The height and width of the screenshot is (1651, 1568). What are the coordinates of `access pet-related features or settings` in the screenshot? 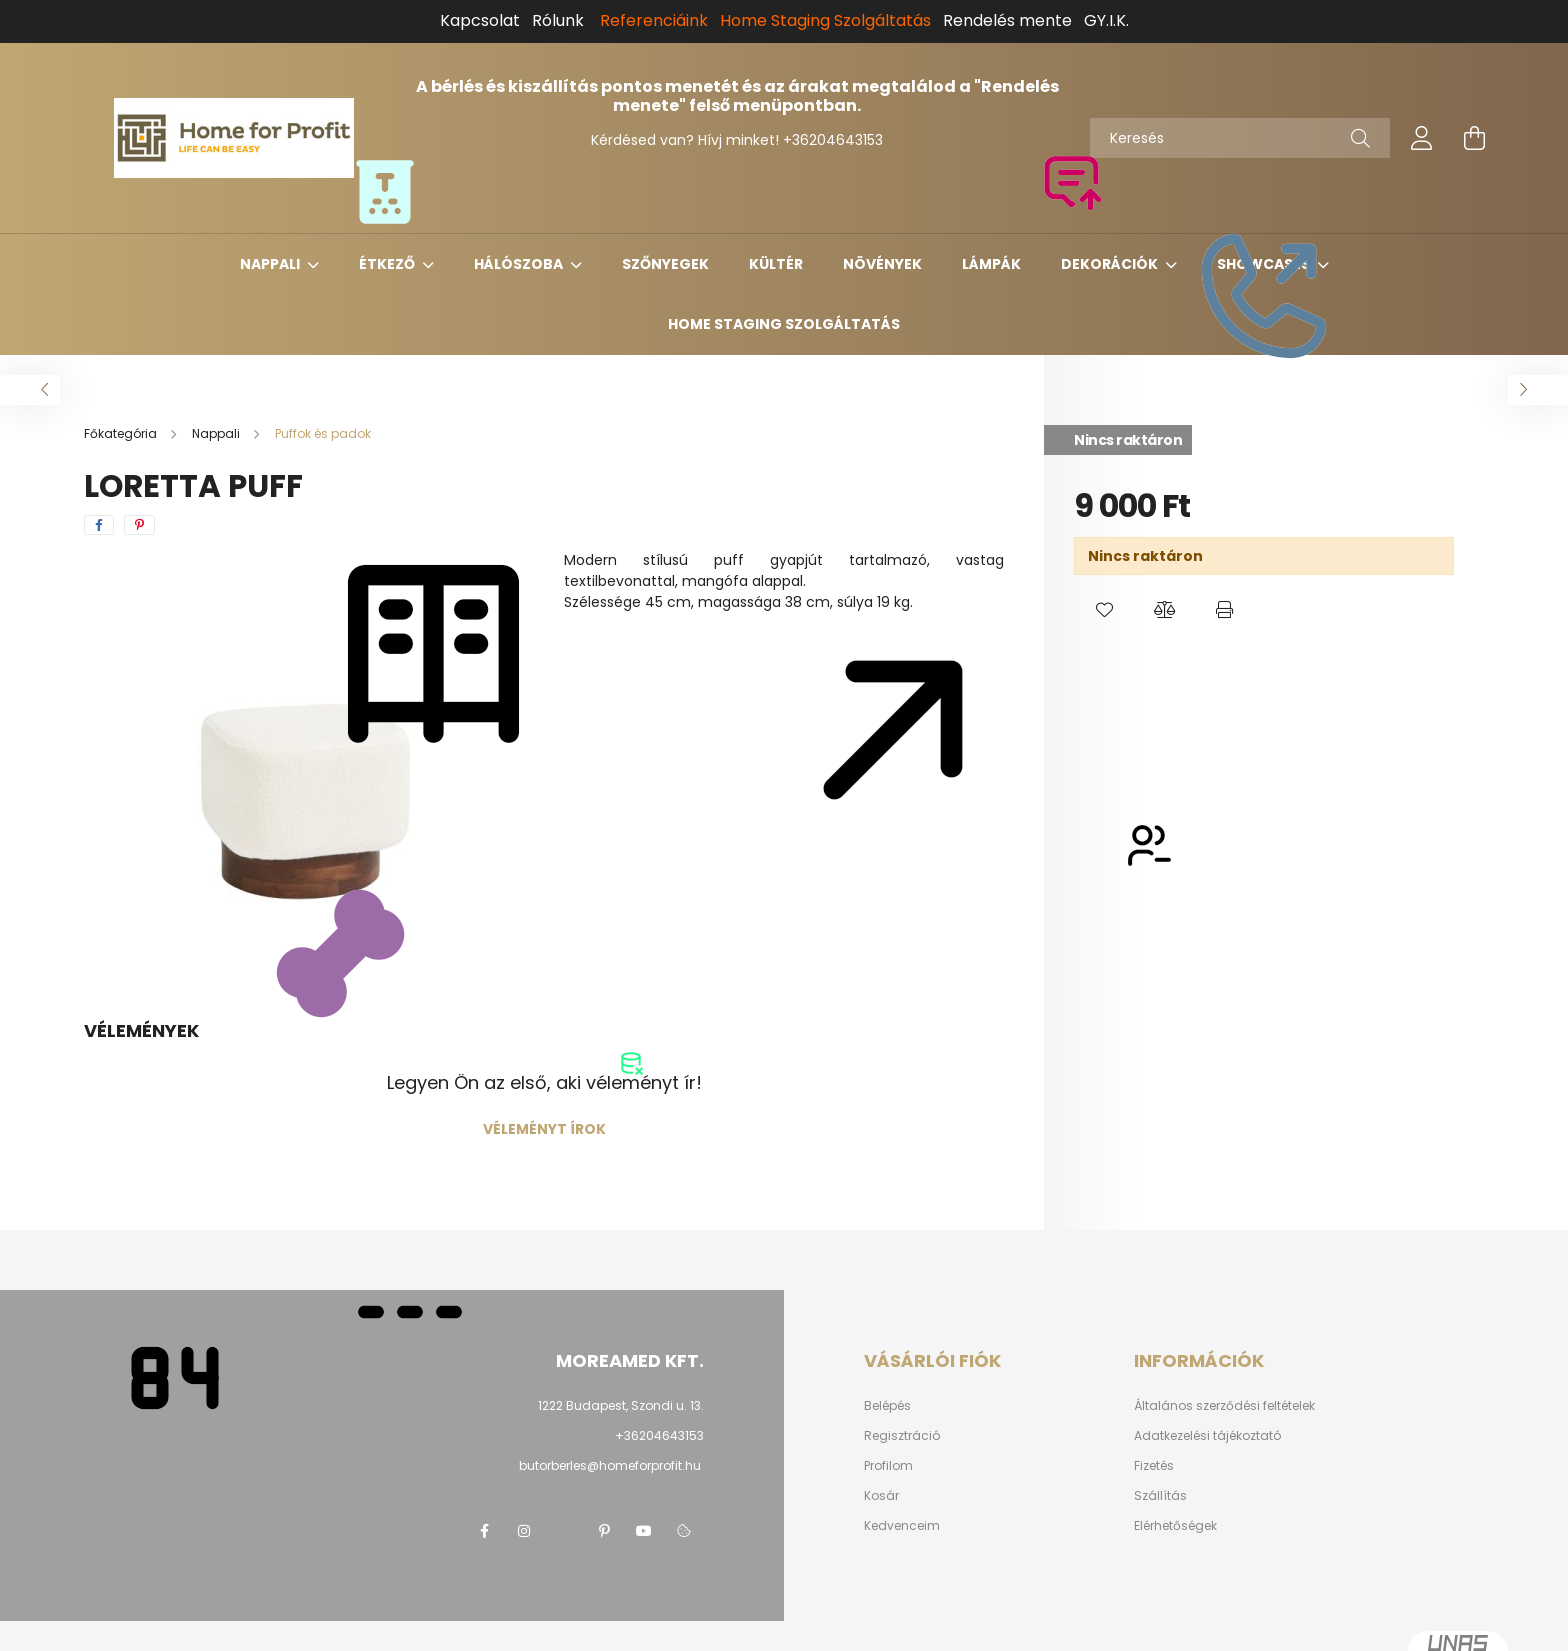 It's located at (340, 953).